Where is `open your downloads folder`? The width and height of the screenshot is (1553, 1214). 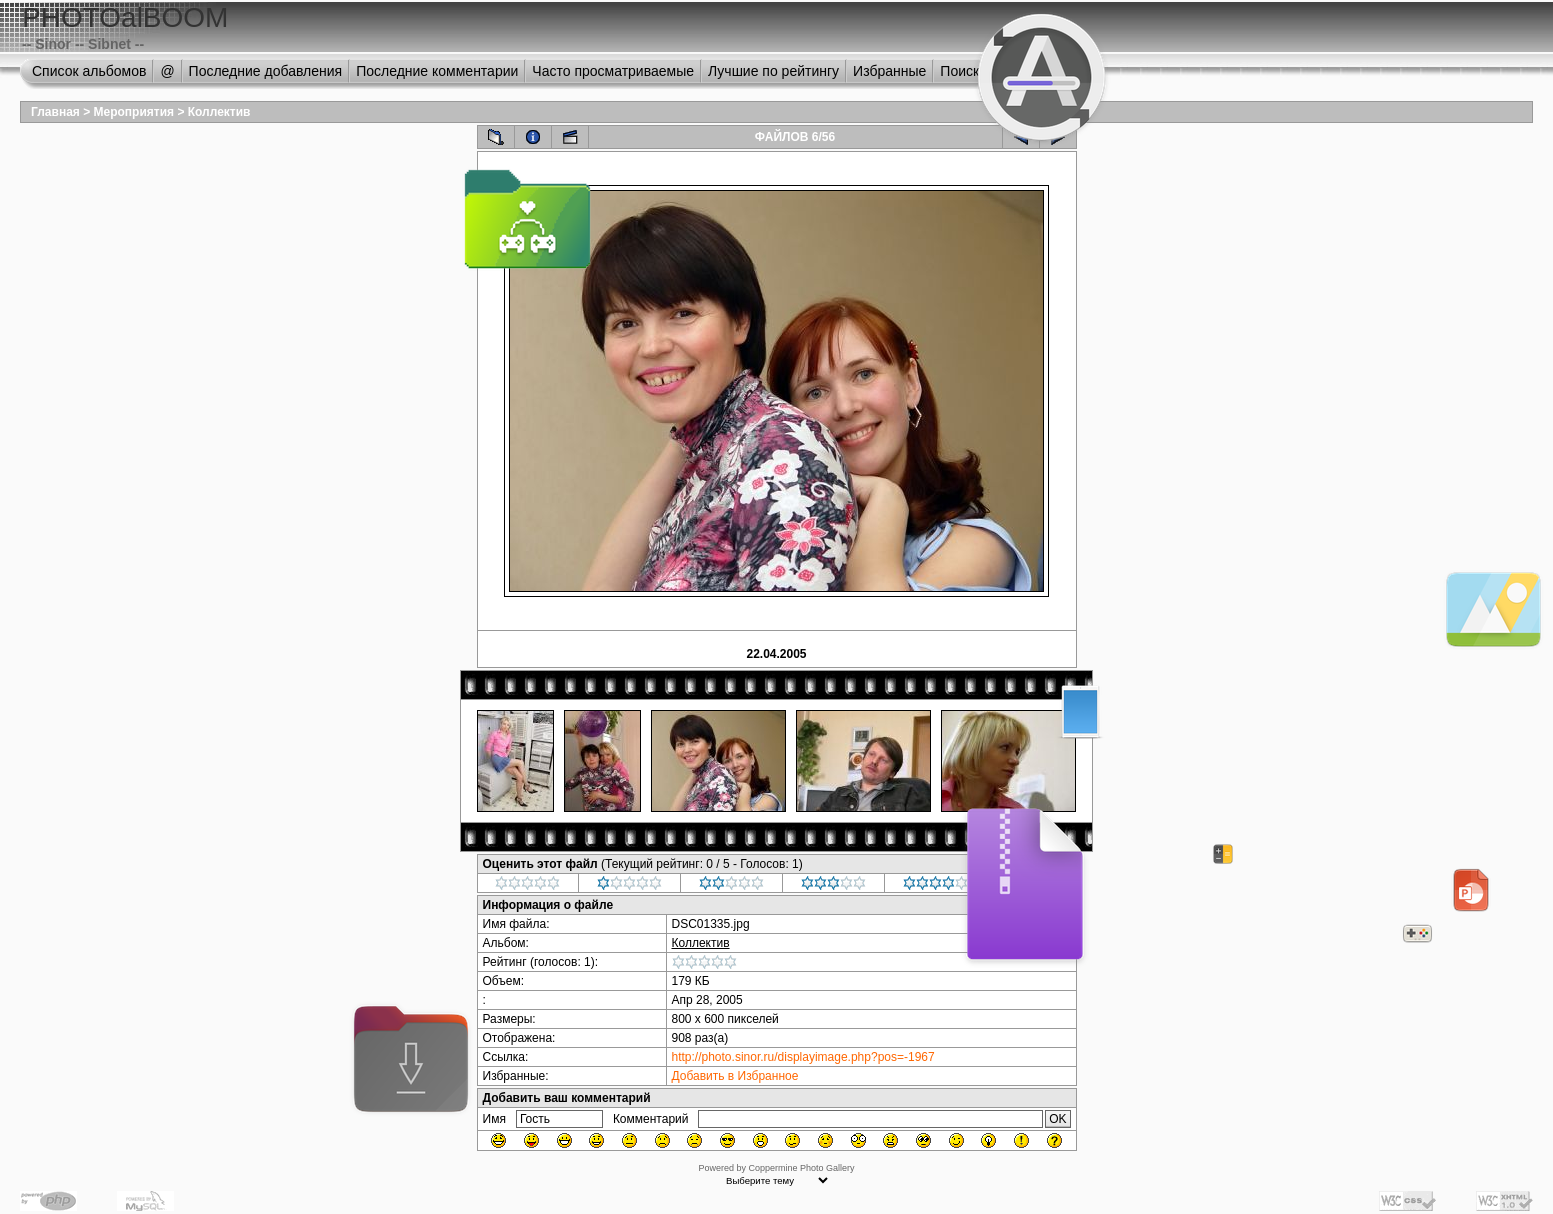 open your downloads folder is located at coordinates (411, 1059).